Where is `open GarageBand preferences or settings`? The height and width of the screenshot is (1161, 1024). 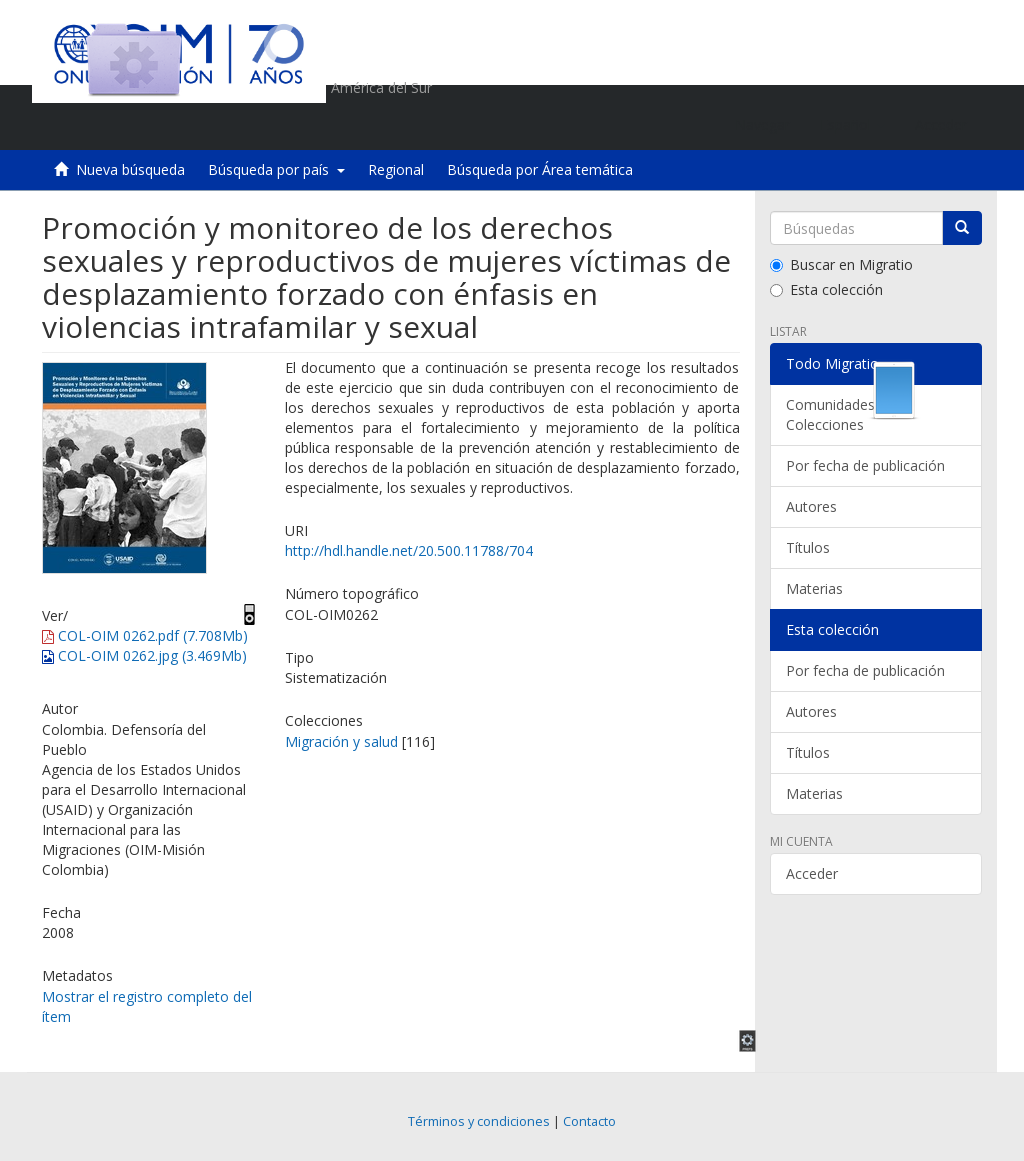 open GarageBand preferences or settings is located at coordinates (747, 1041).